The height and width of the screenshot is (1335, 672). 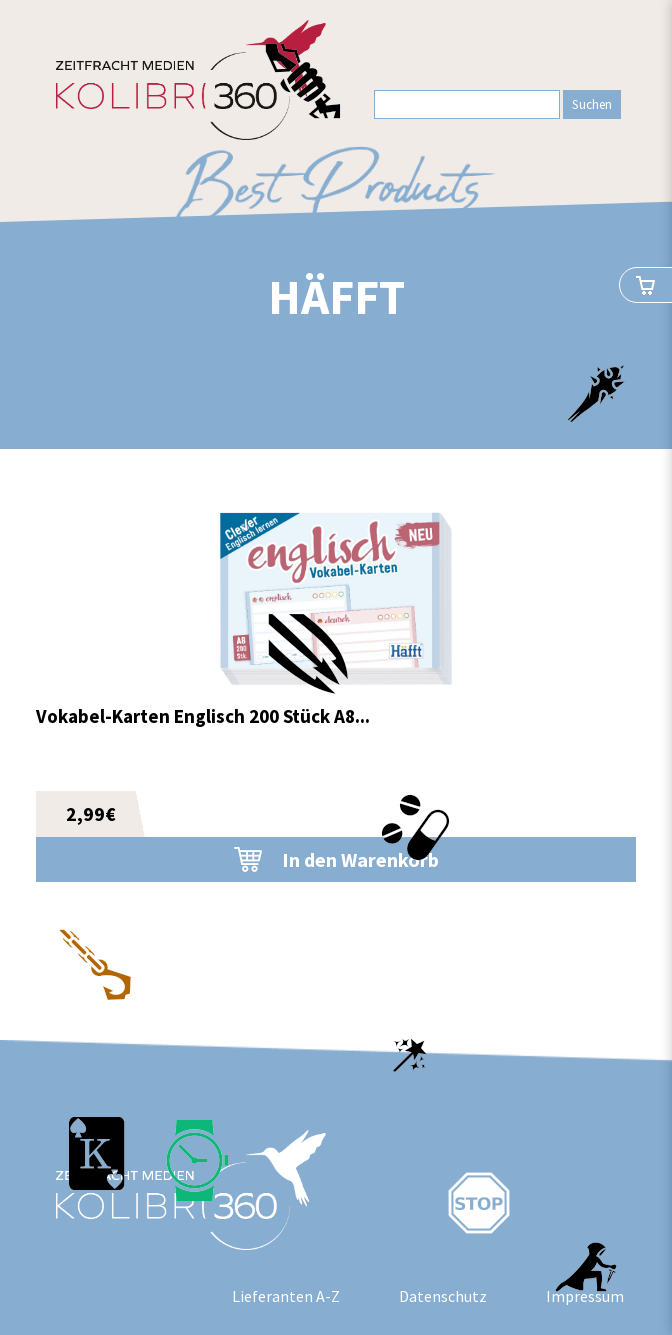 I want to click on king of spades playing card, so click(x=96, y=1153).